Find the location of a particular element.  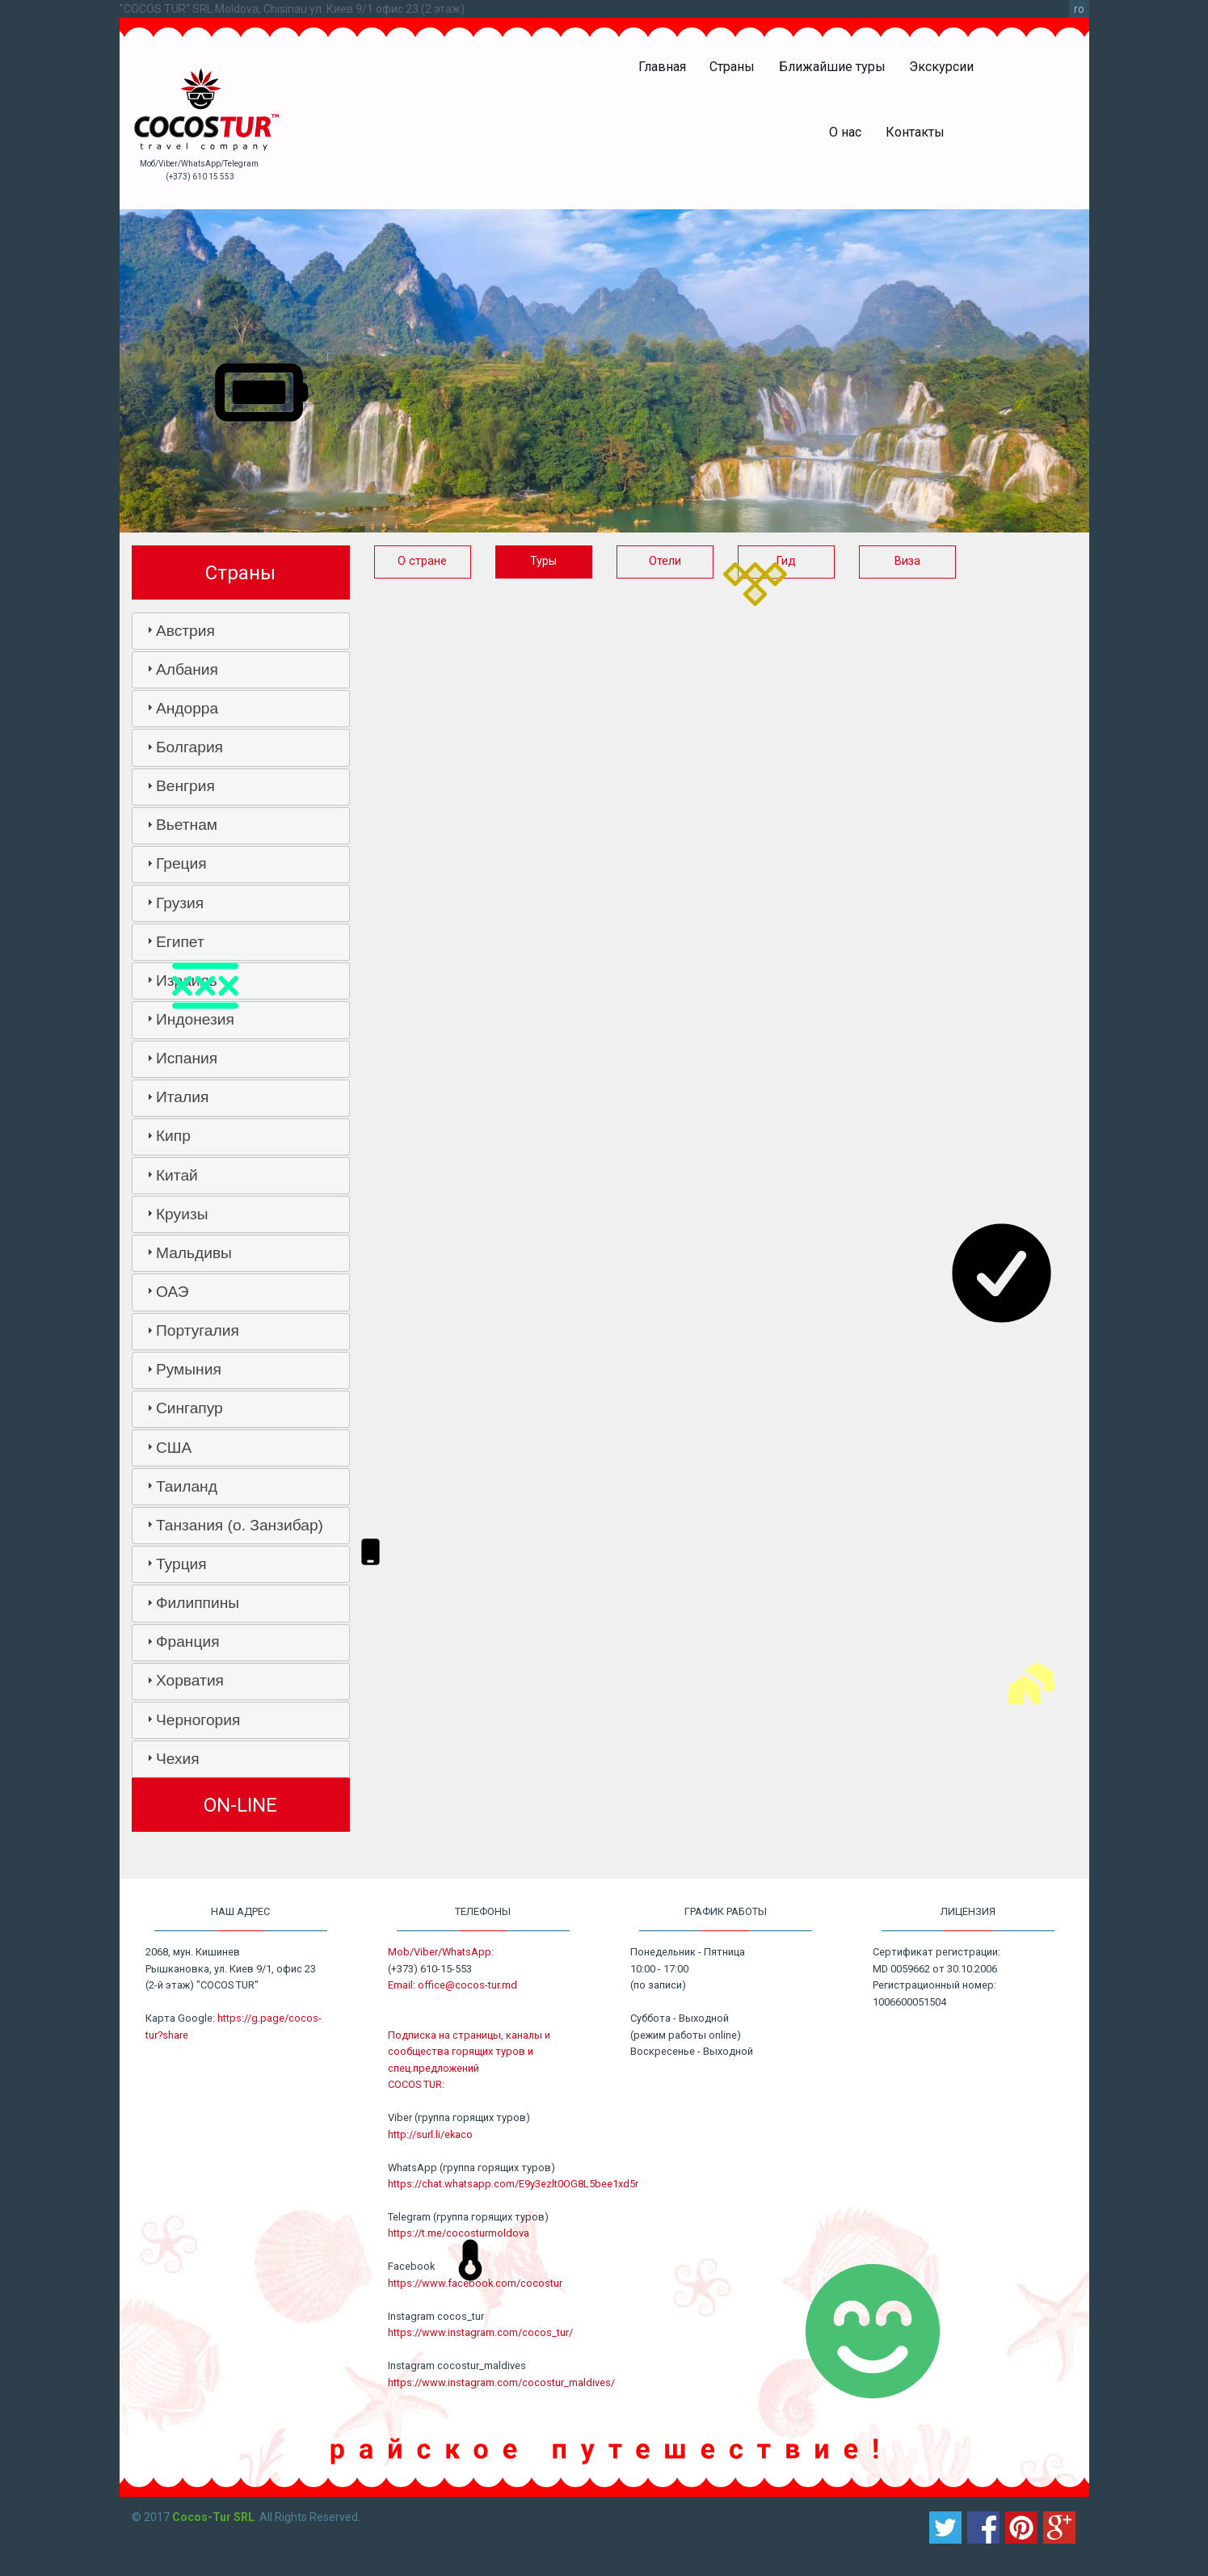

indicates low temperature reading is located at coordinates (470, 2260).